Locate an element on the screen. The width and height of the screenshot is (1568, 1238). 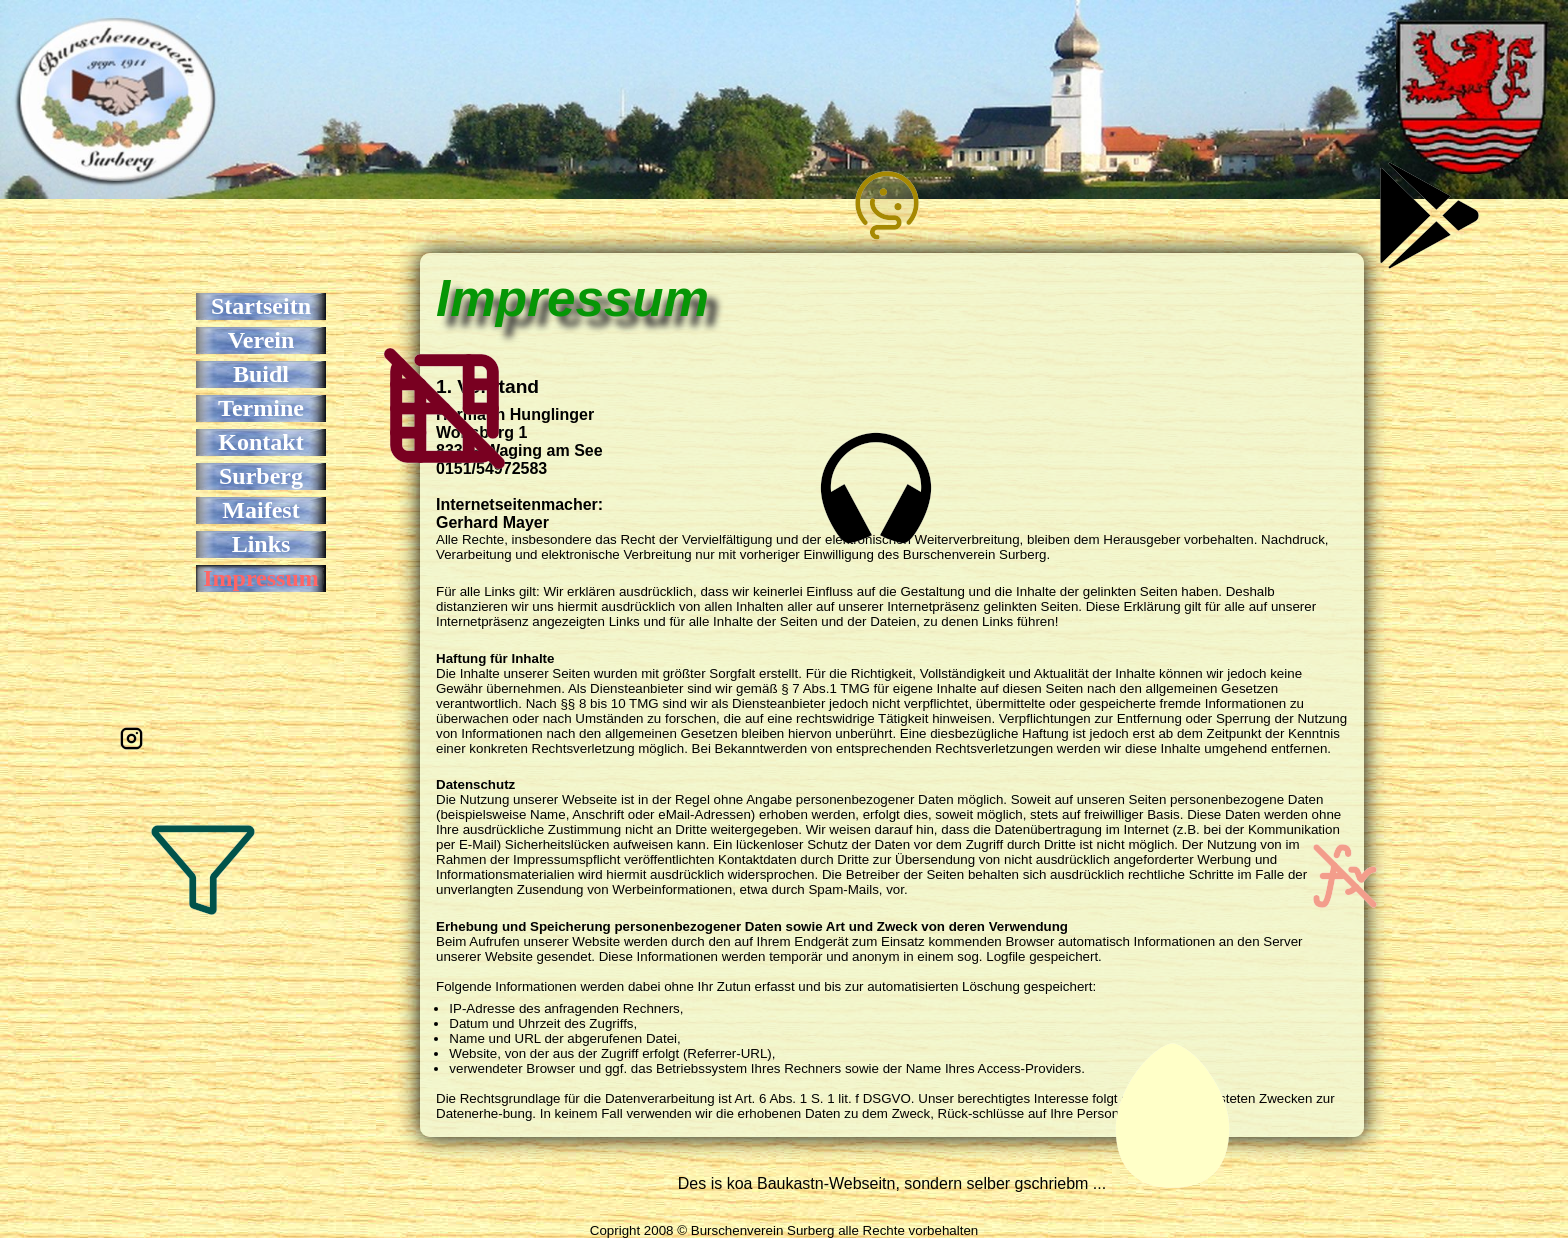
open google play store is located at coordinates (1429, 215).